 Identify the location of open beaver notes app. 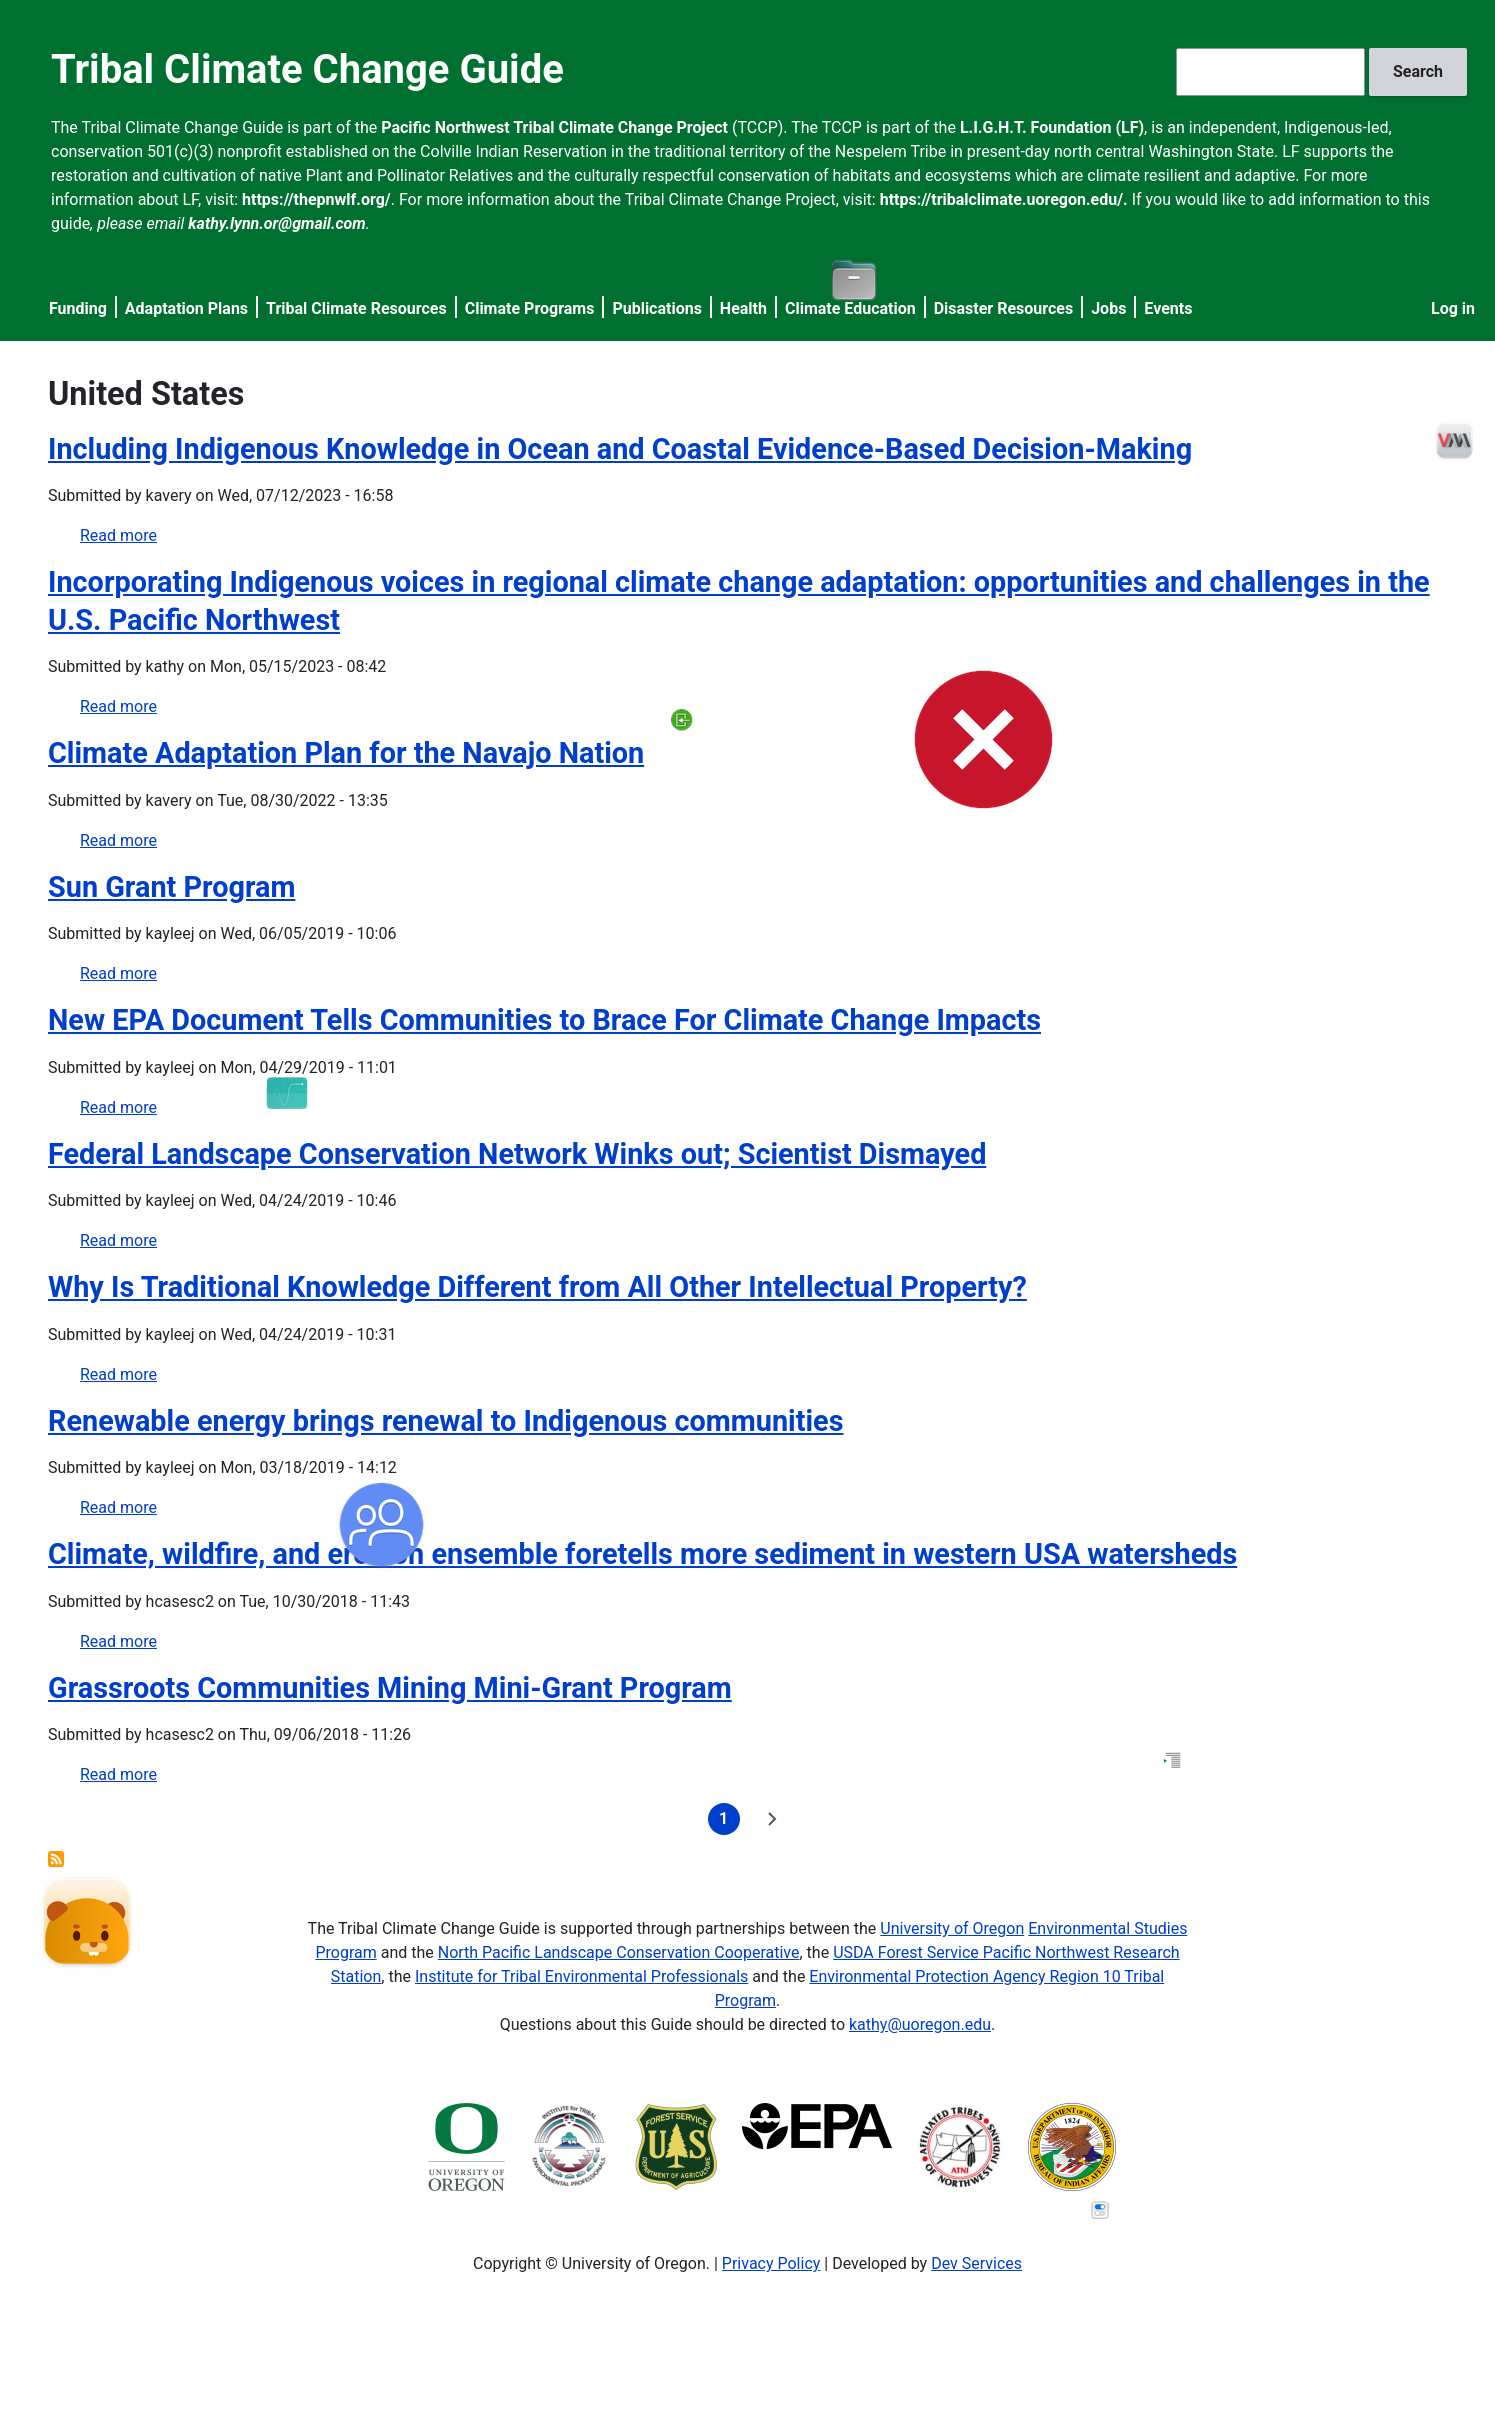
(87, 1921).